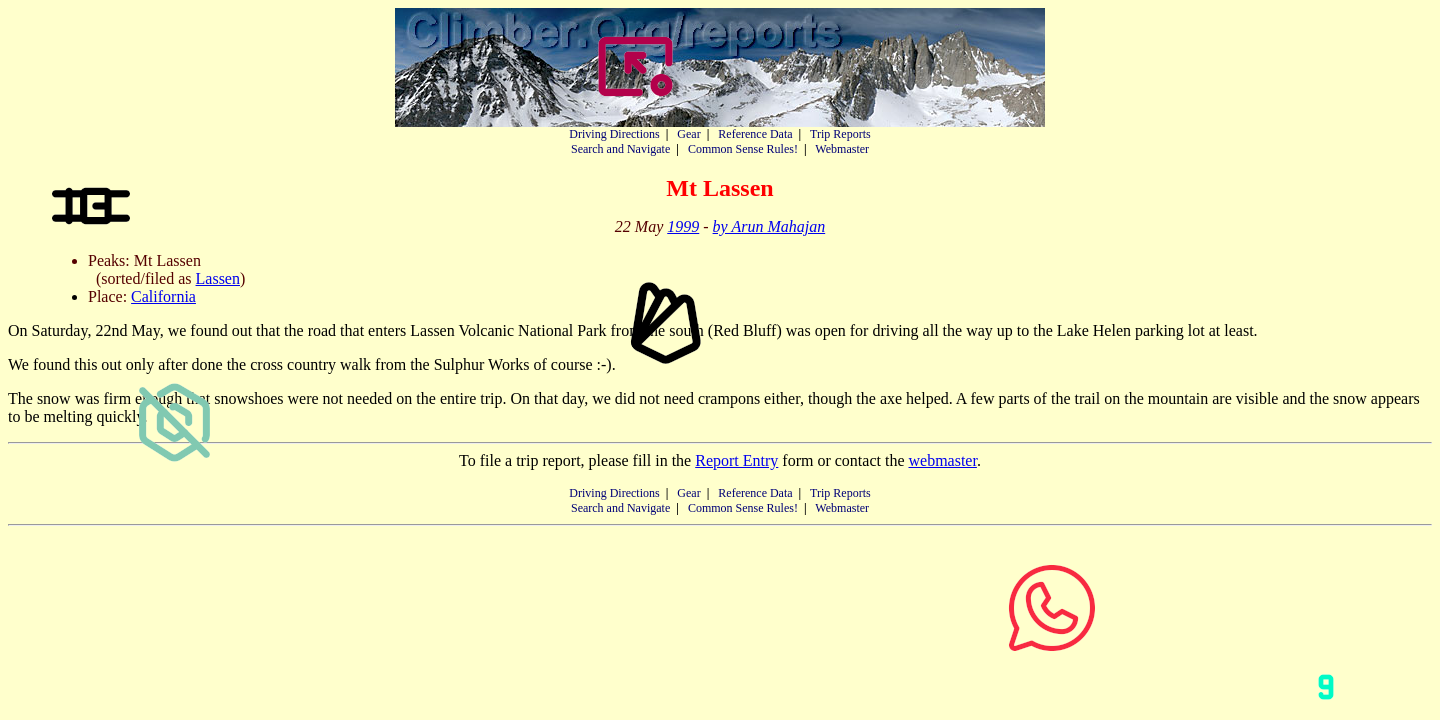 The width and height of the screenshot is (1440, 720). Describe the element at coordinates (174, 422) in the screenshot. I see `disable assembly or grouping feature` at that location.